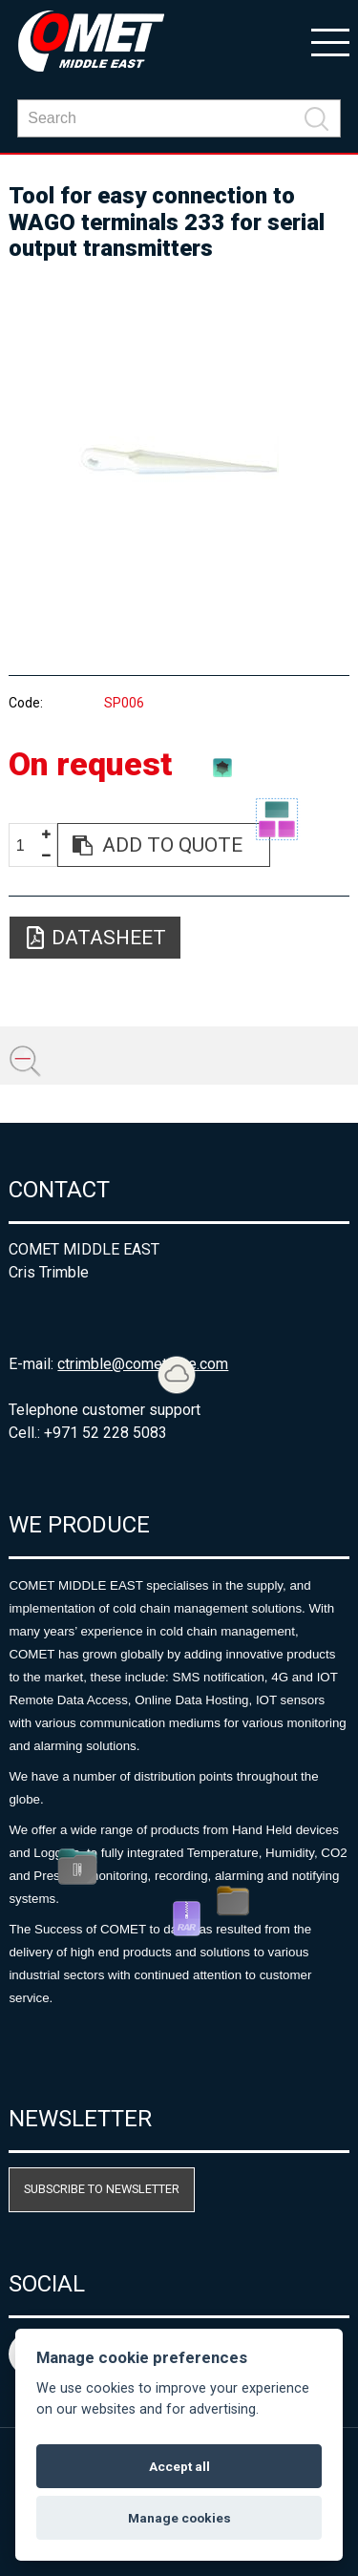 This screenshot has height=2576, width=358. I want to click on launch the minesweeper game, so click(222, 768).